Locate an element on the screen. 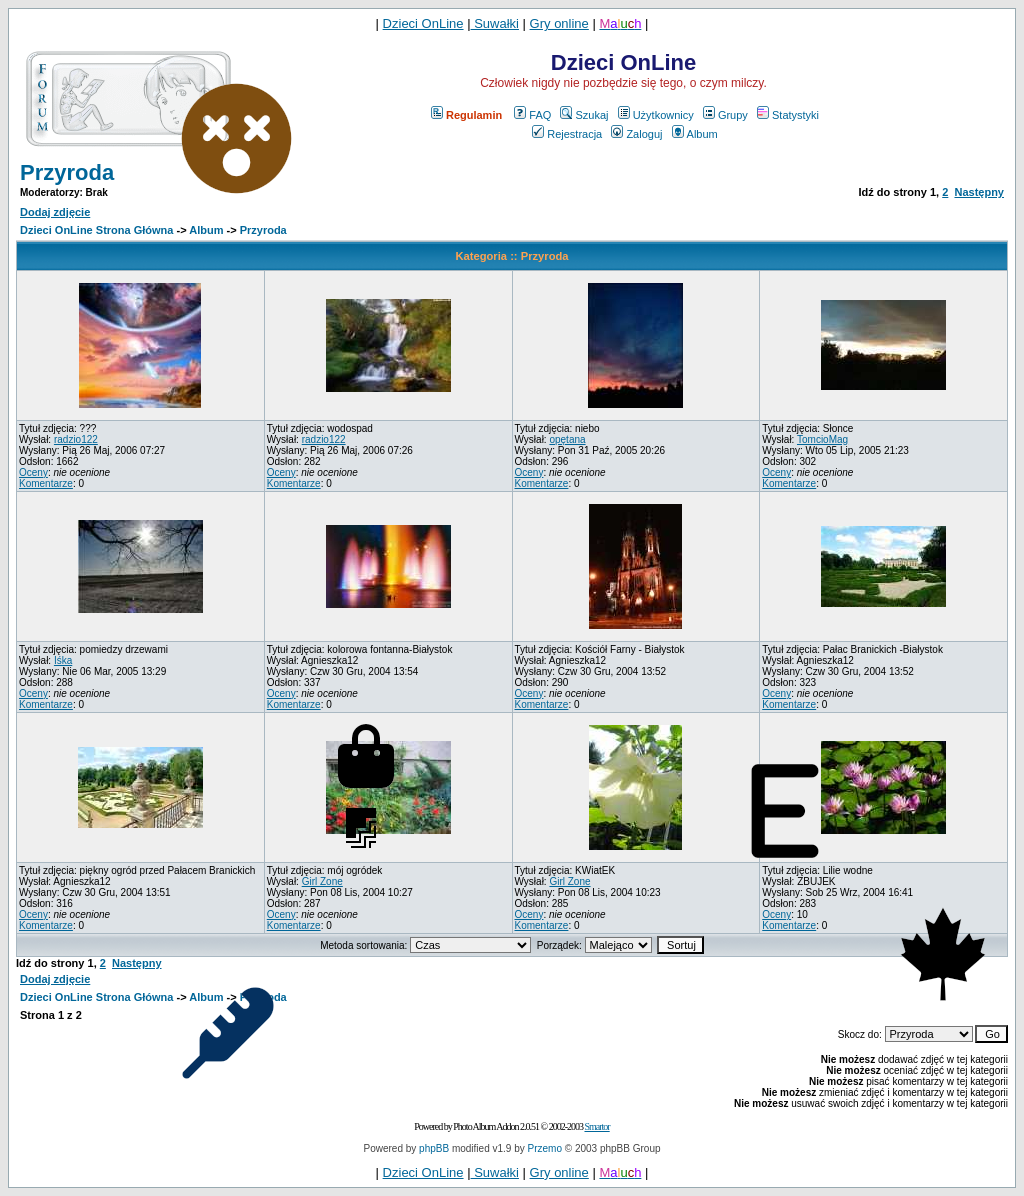  indicates a confused or overwhelmed state is located at coordinates (236, 138).